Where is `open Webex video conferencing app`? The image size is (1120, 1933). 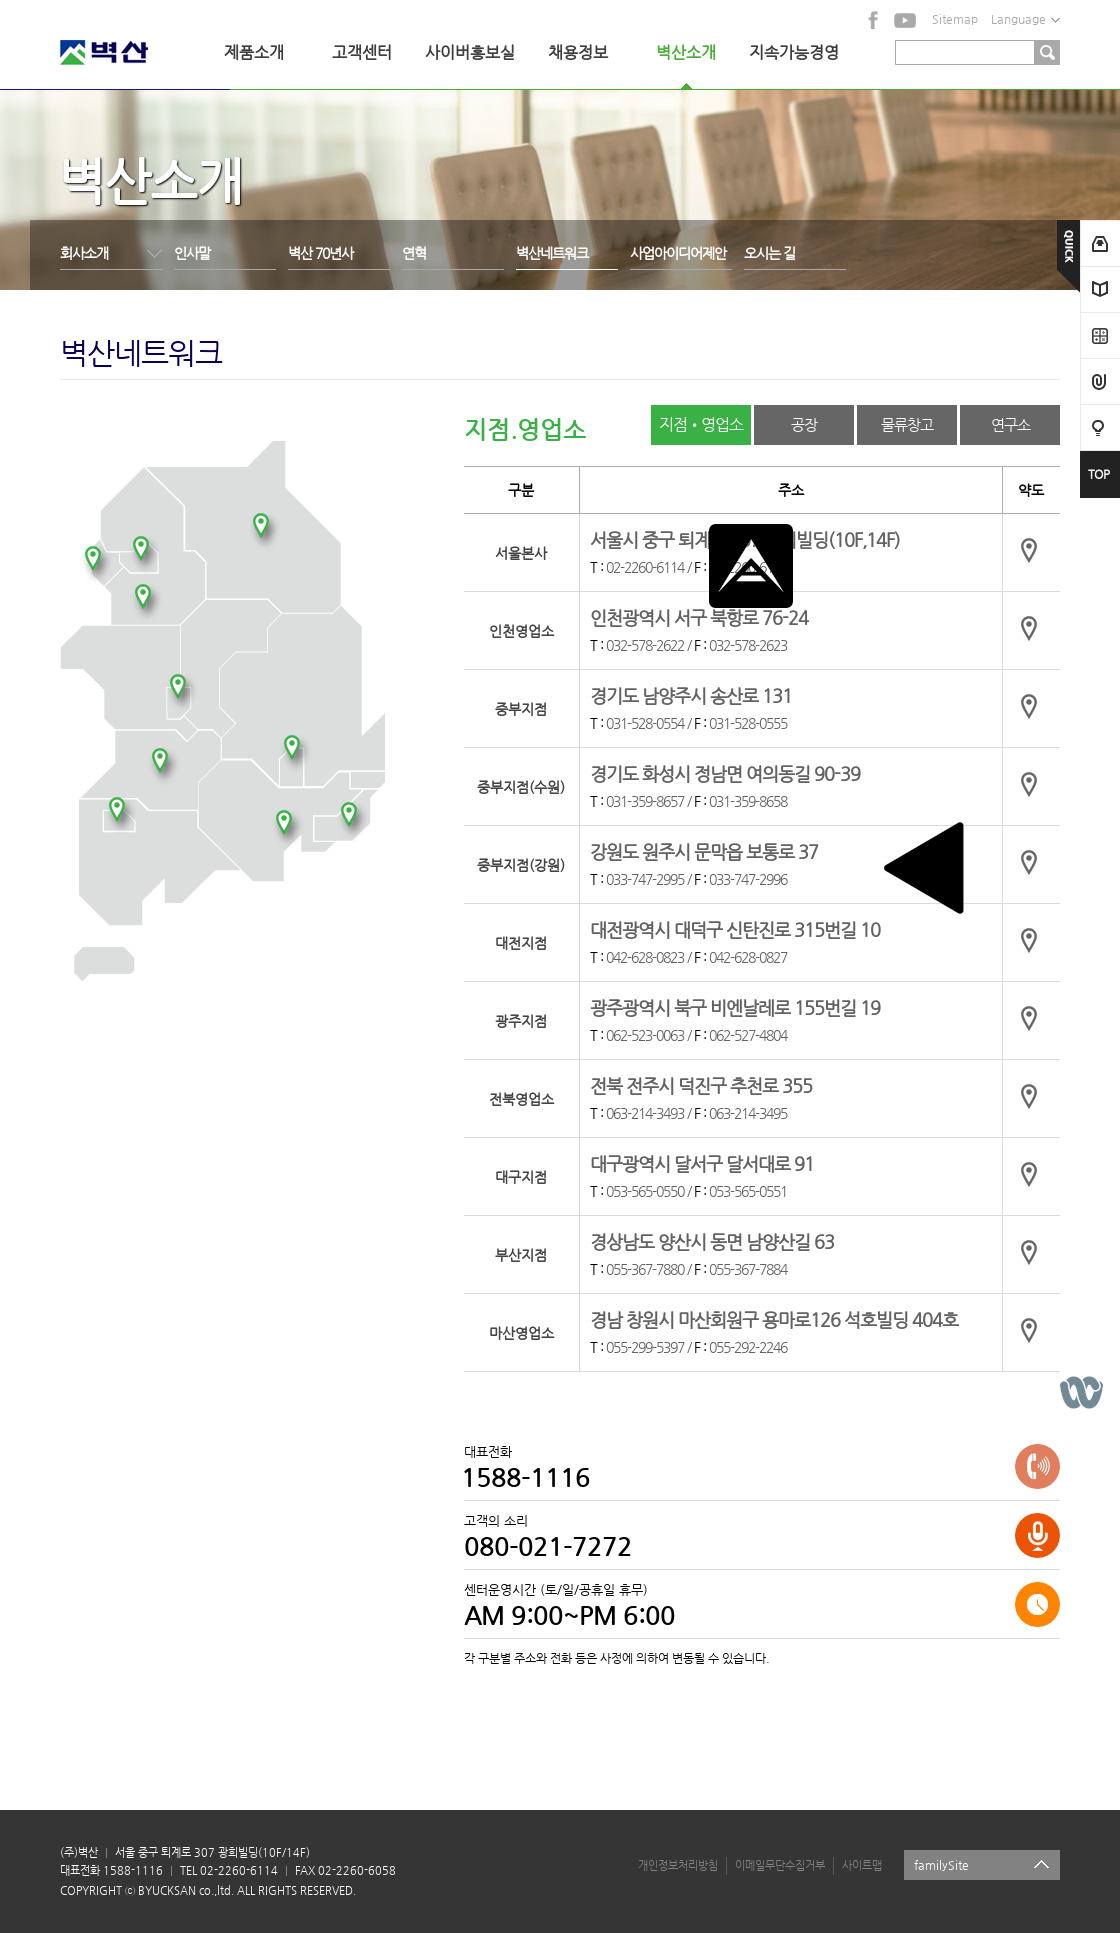
open Webex video conferencing app is located at coordinates (1081, 1392).